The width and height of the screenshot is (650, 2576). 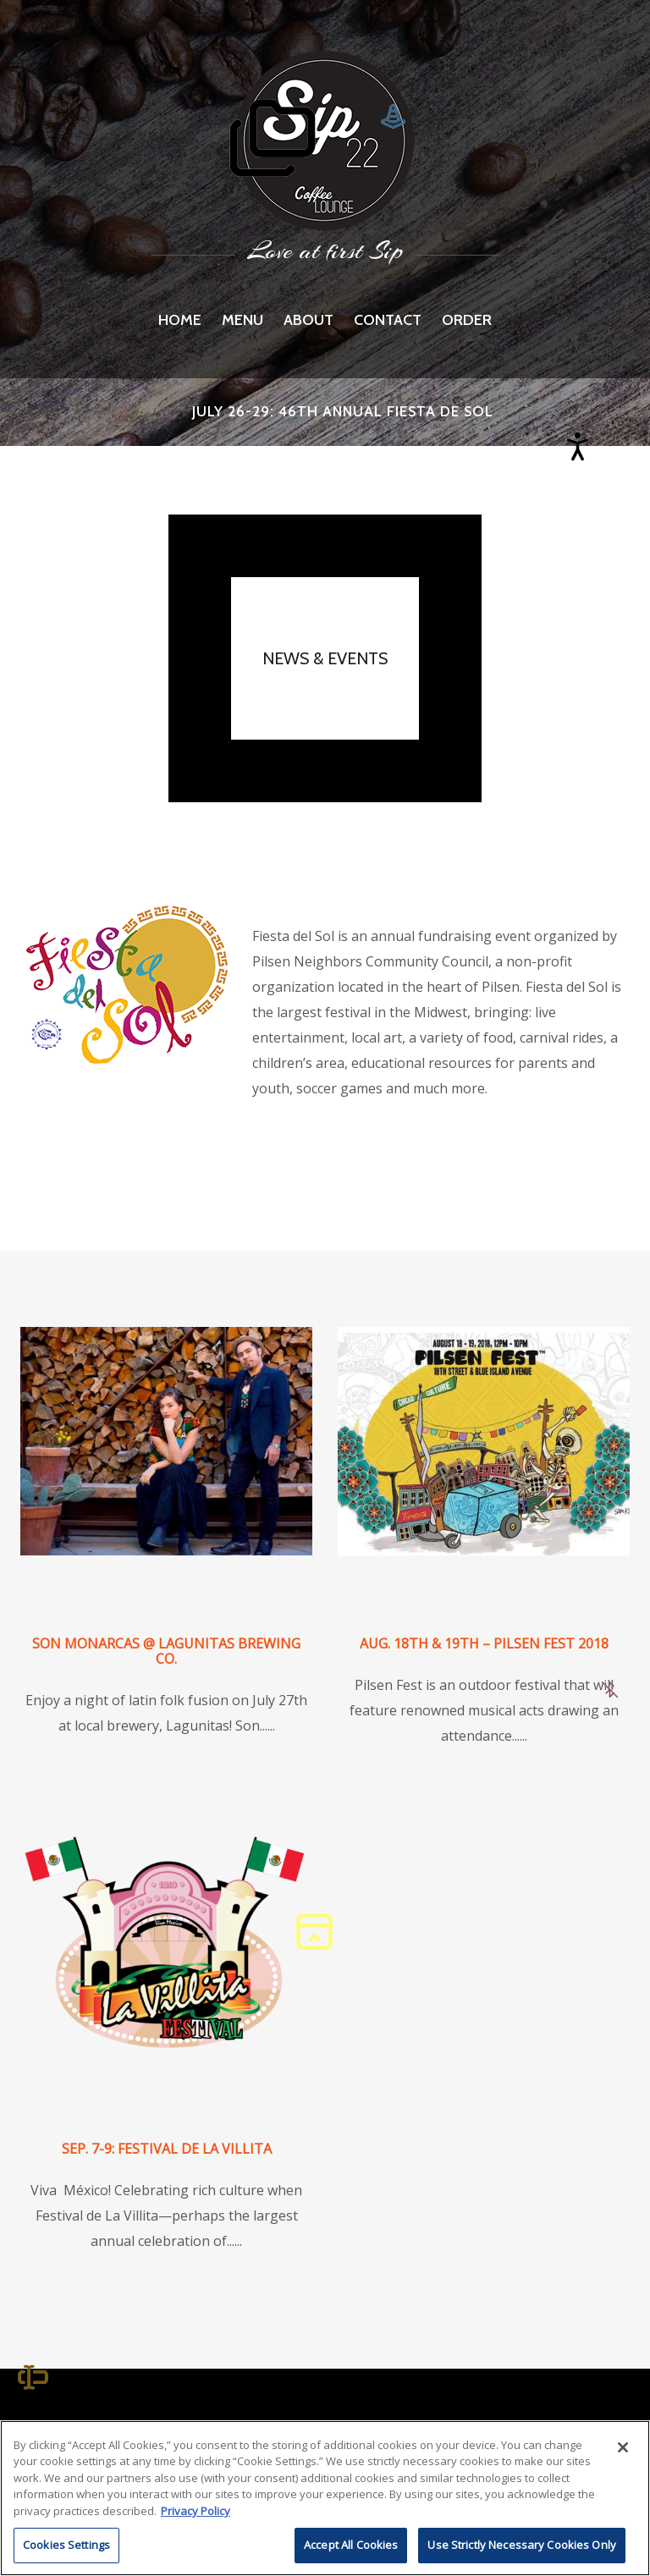 I want to click on view all folders, so click(x=273, y=138).